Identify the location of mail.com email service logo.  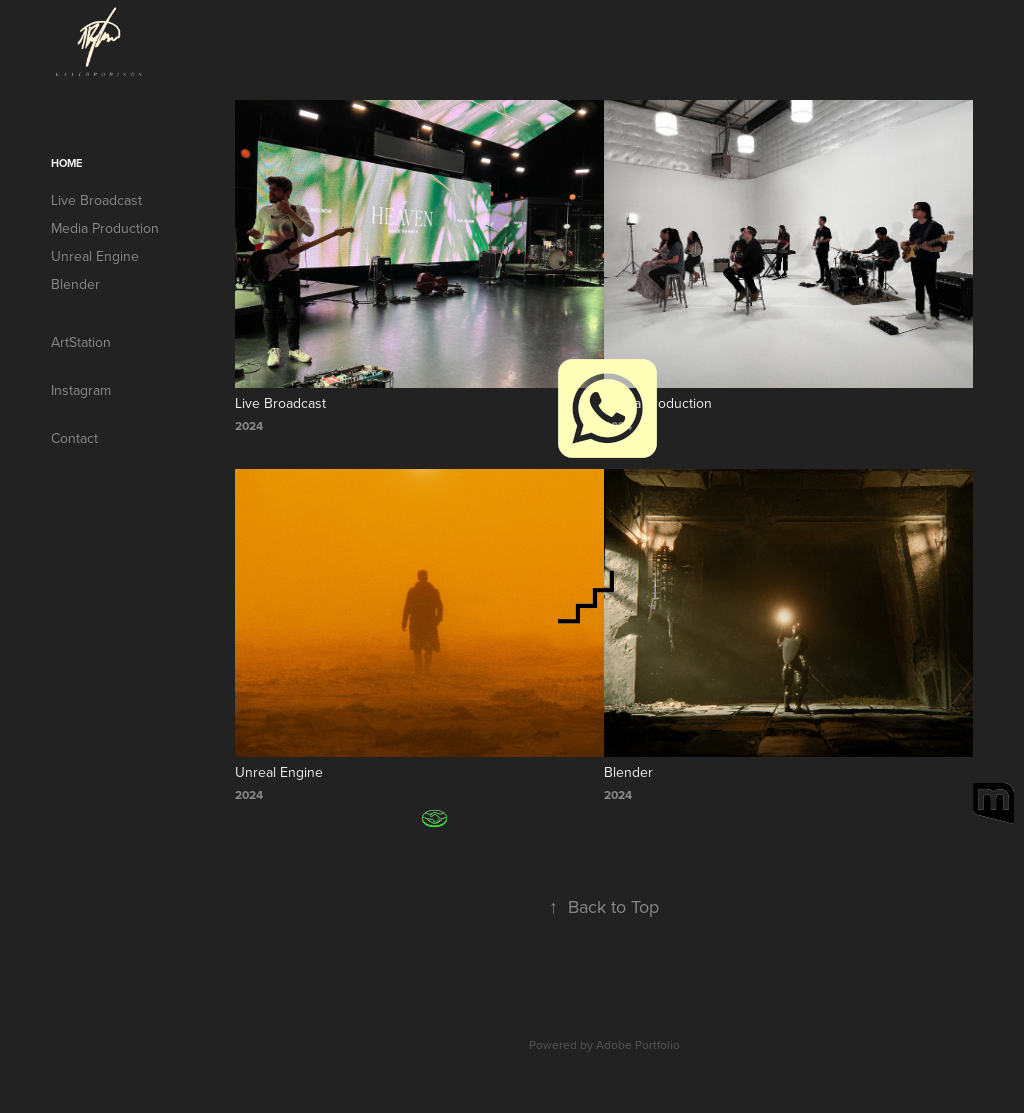
(993, 803).